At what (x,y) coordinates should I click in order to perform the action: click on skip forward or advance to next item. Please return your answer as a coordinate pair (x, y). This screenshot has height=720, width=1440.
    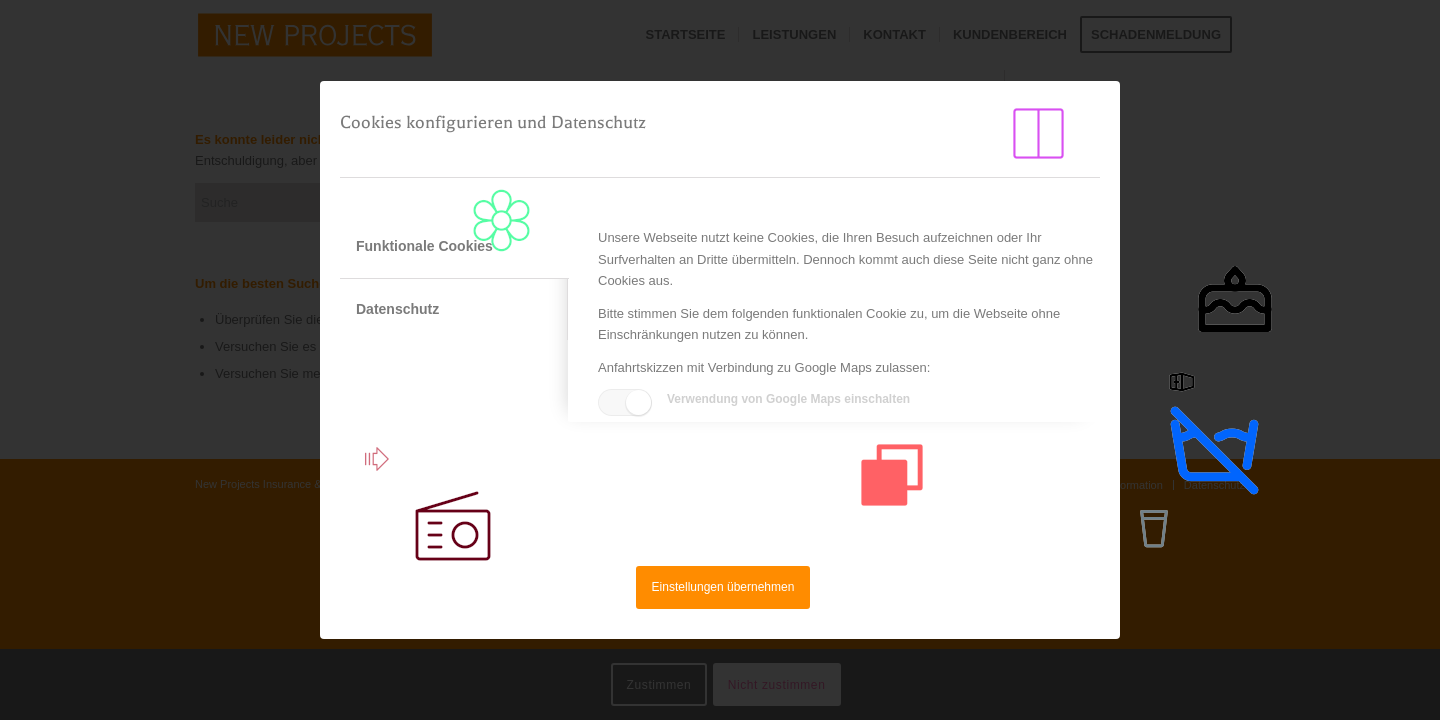
    Looking at the image, I should click on (376, 459).